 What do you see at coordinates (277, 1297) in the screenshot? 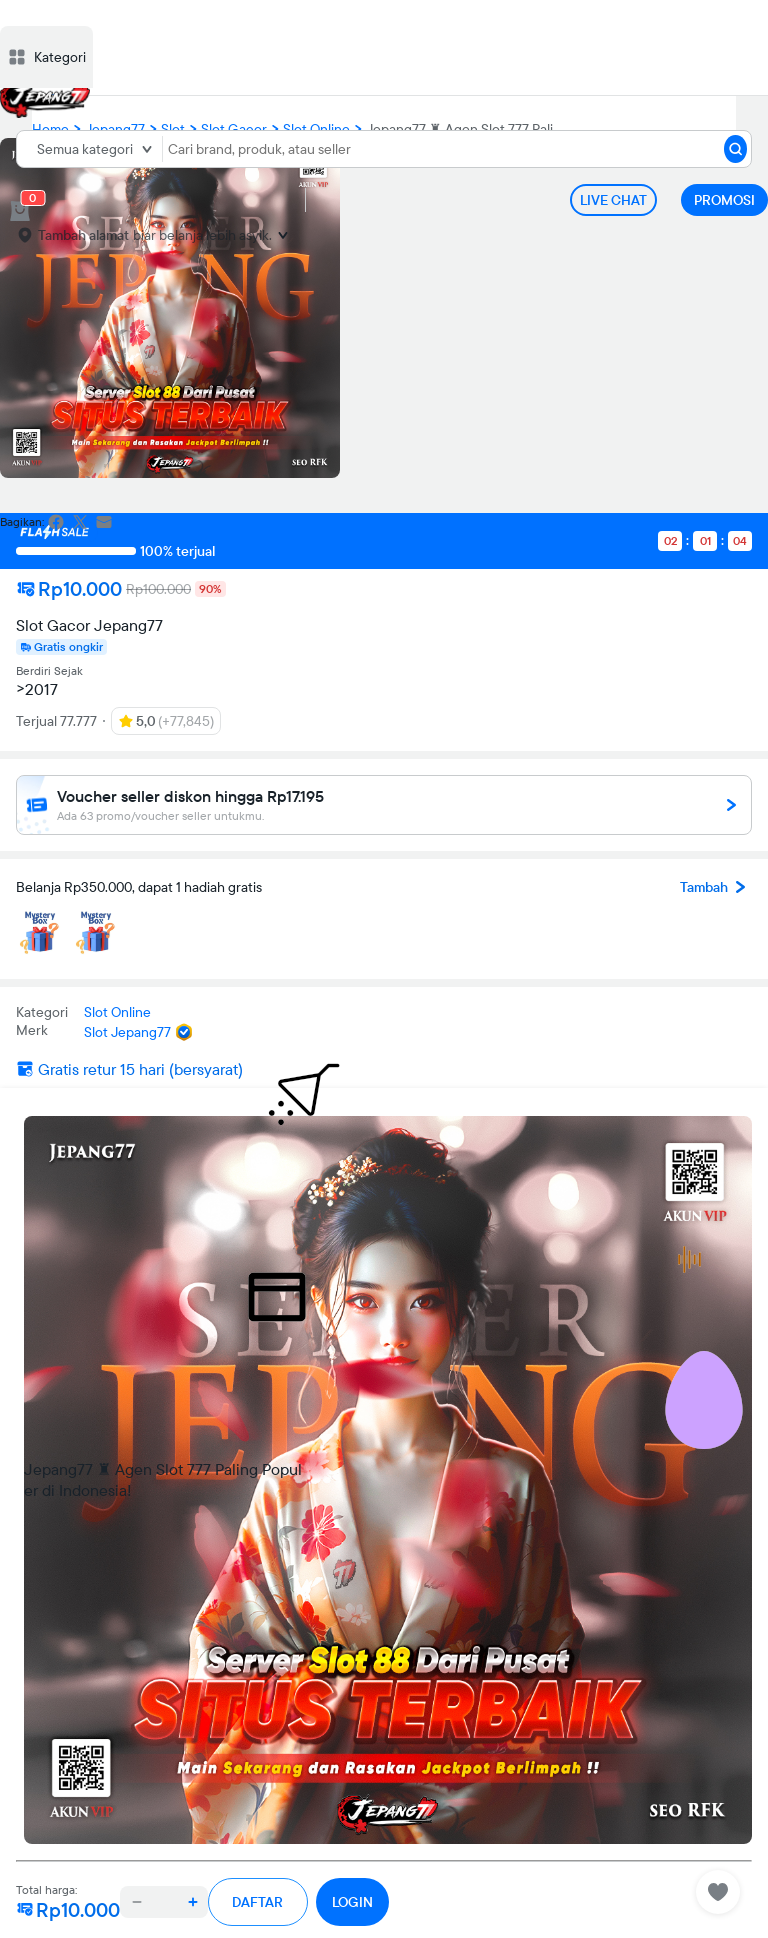
I see `open web browser` at bounding box center [277, 1297].